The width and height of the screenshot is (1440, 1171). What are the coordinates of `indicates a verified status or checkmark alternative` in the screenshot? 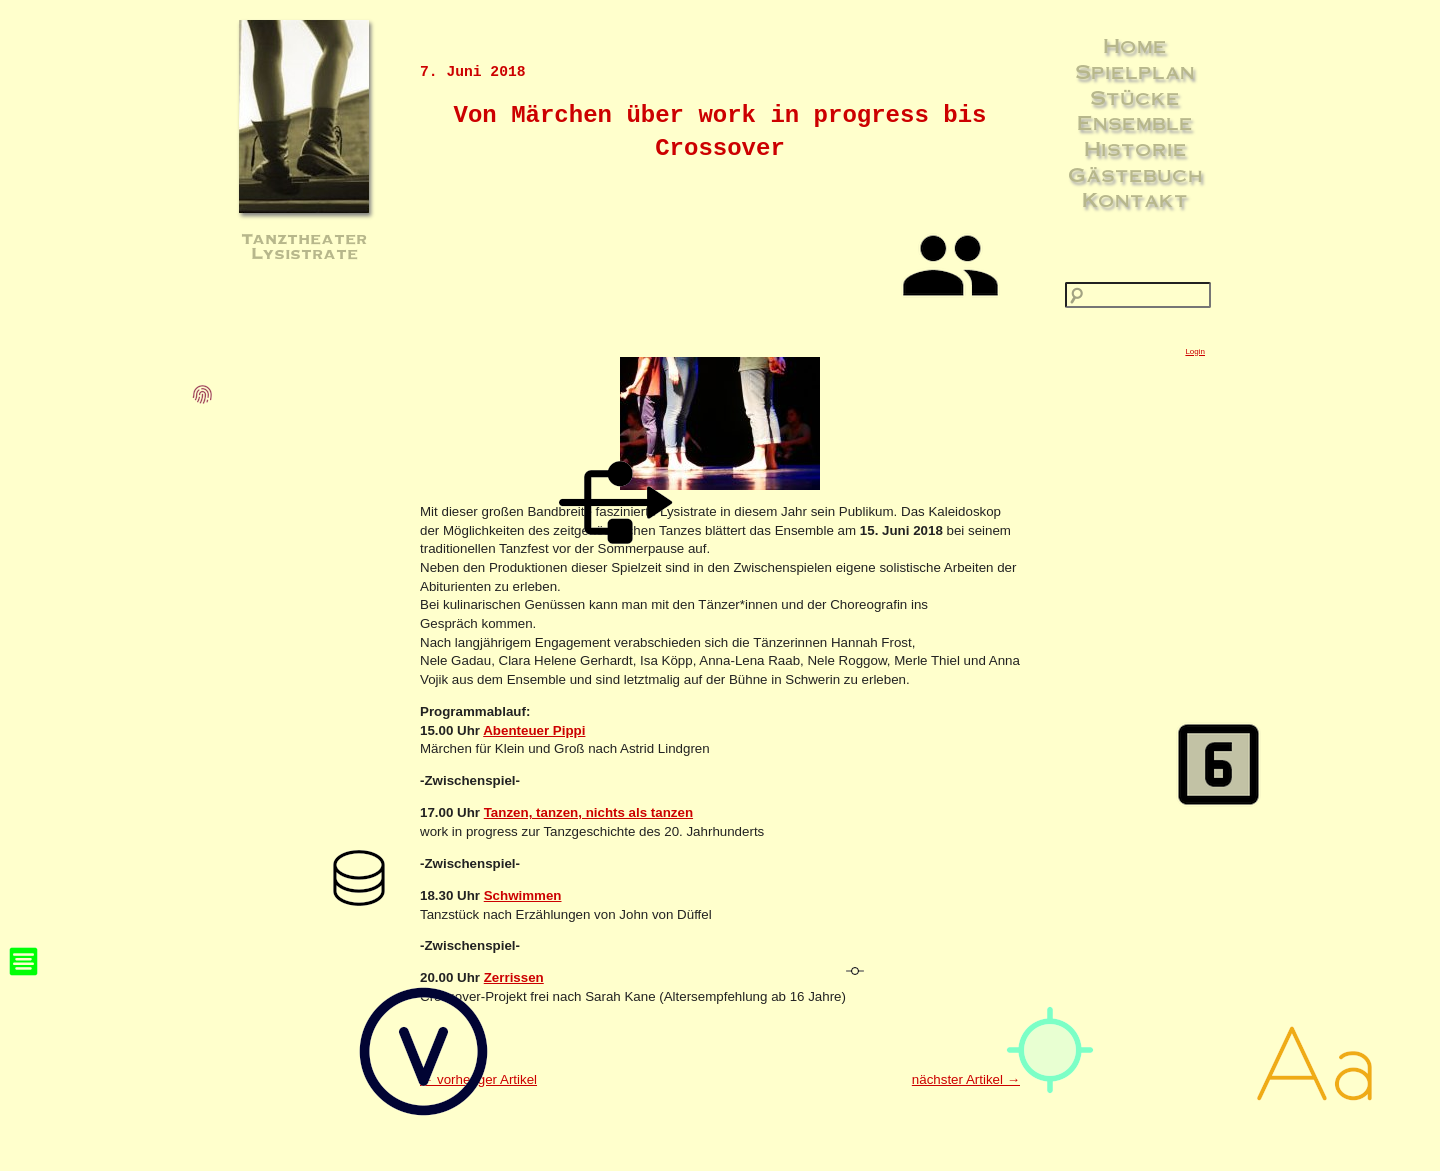 It's located at (423, 1051).